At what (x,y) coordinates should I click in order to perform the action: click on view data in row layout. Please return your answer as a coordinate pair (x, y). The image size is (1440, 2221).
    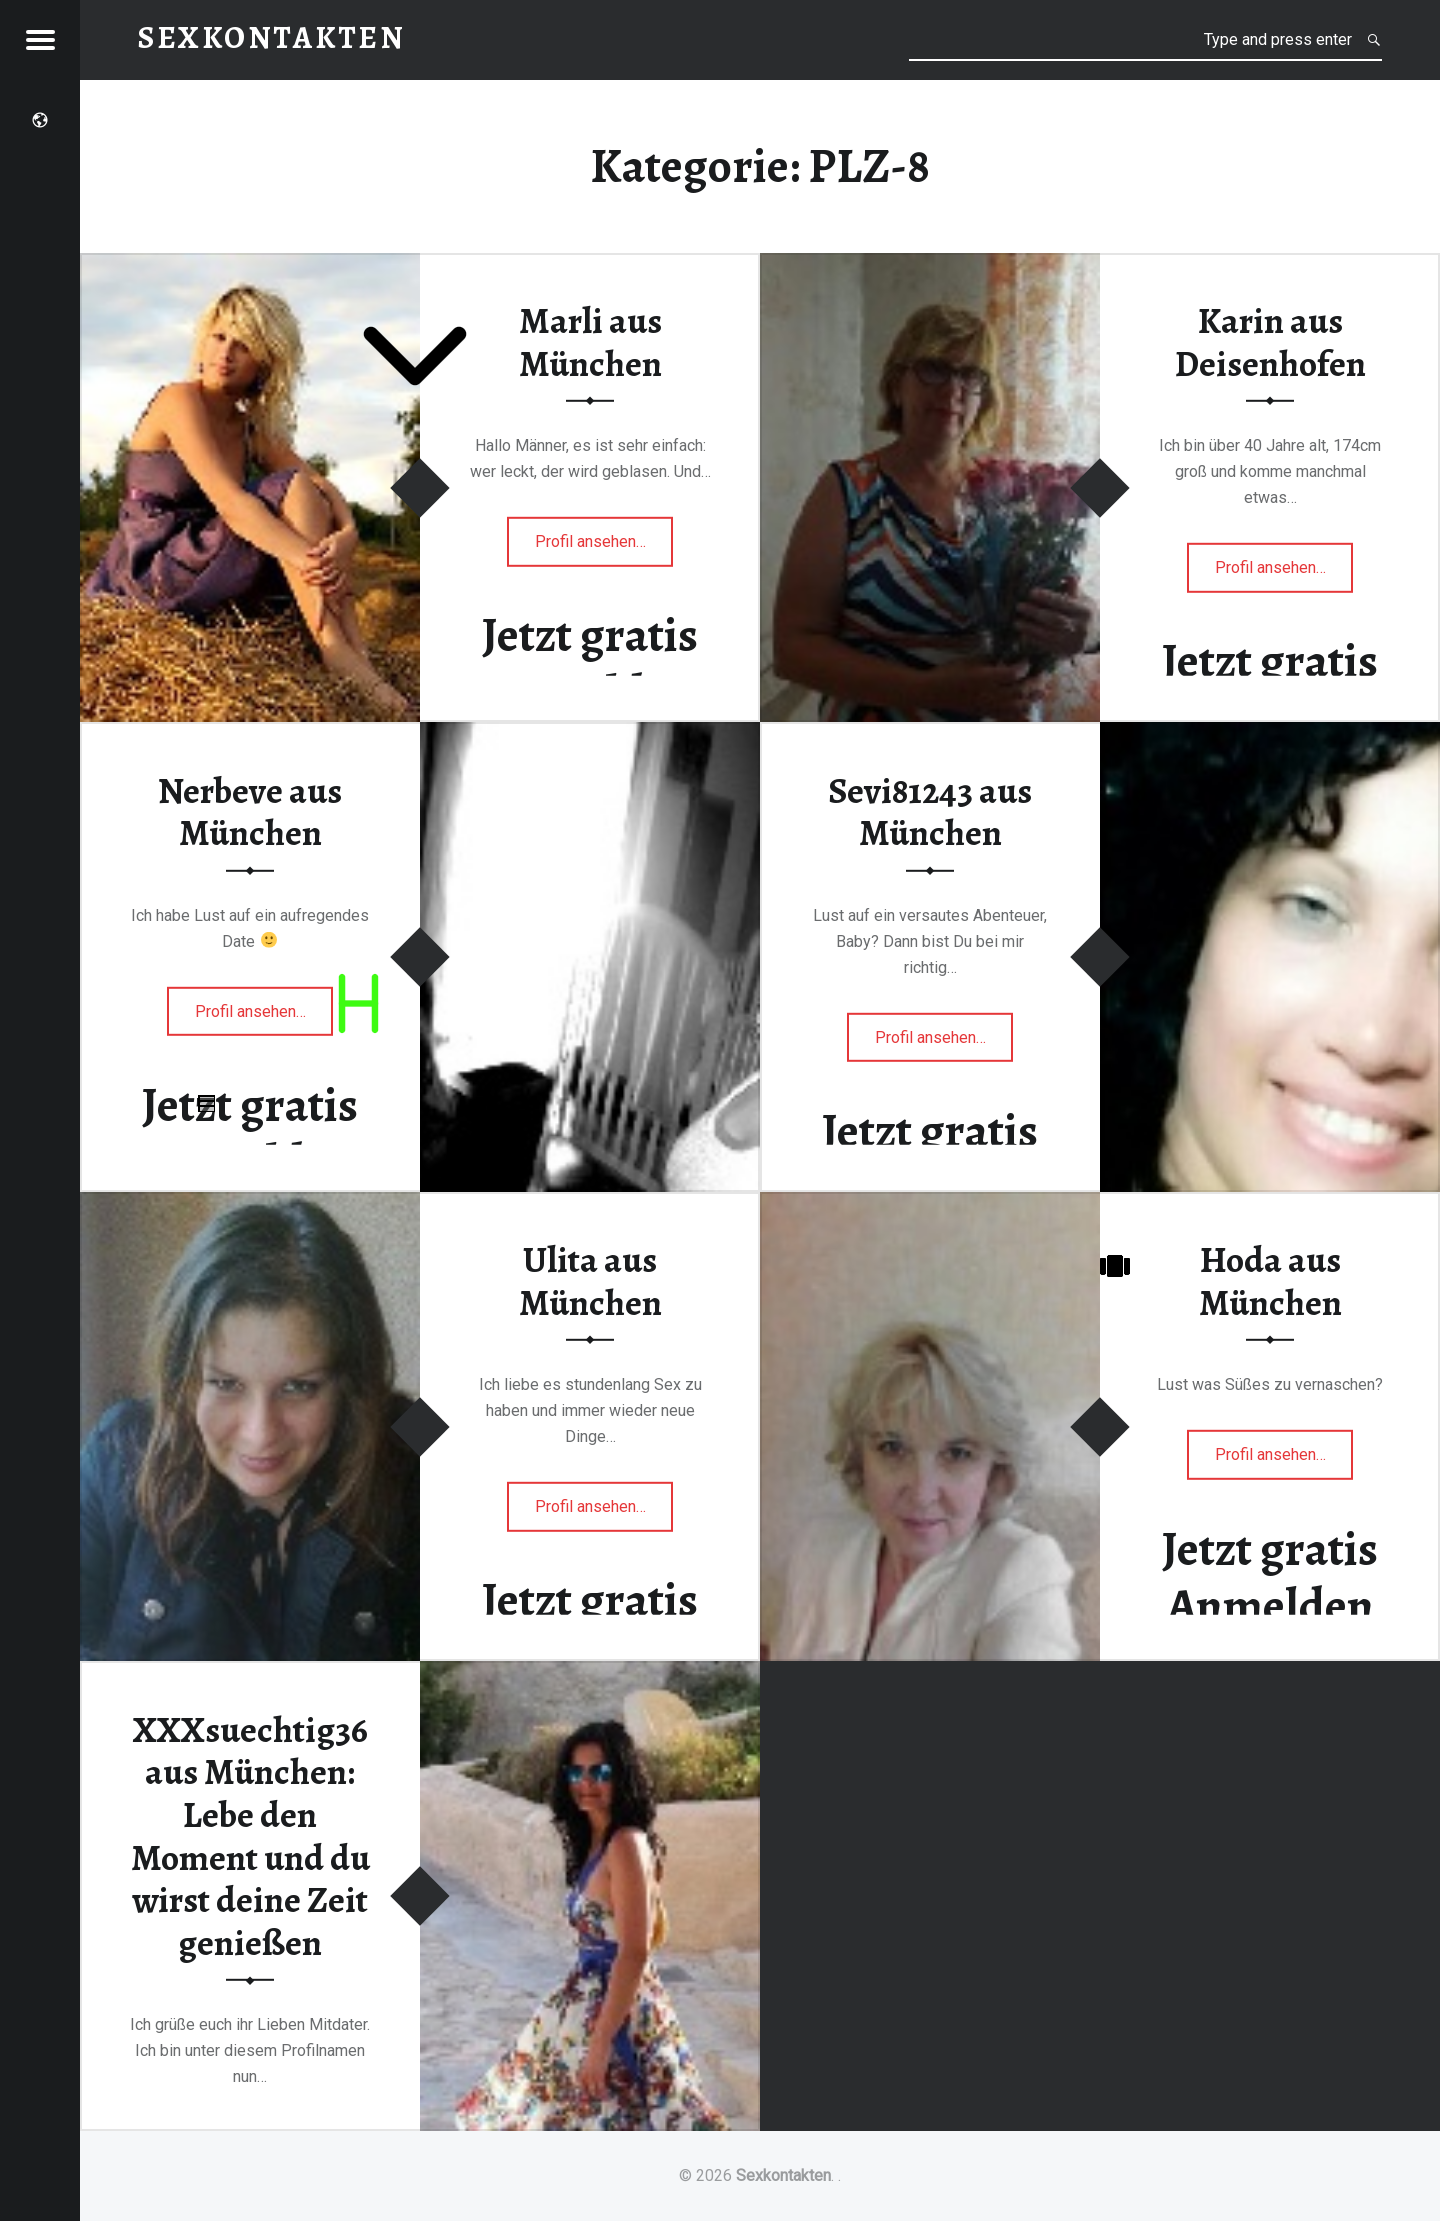
    Looking at the image, I should click on (206, 1103).